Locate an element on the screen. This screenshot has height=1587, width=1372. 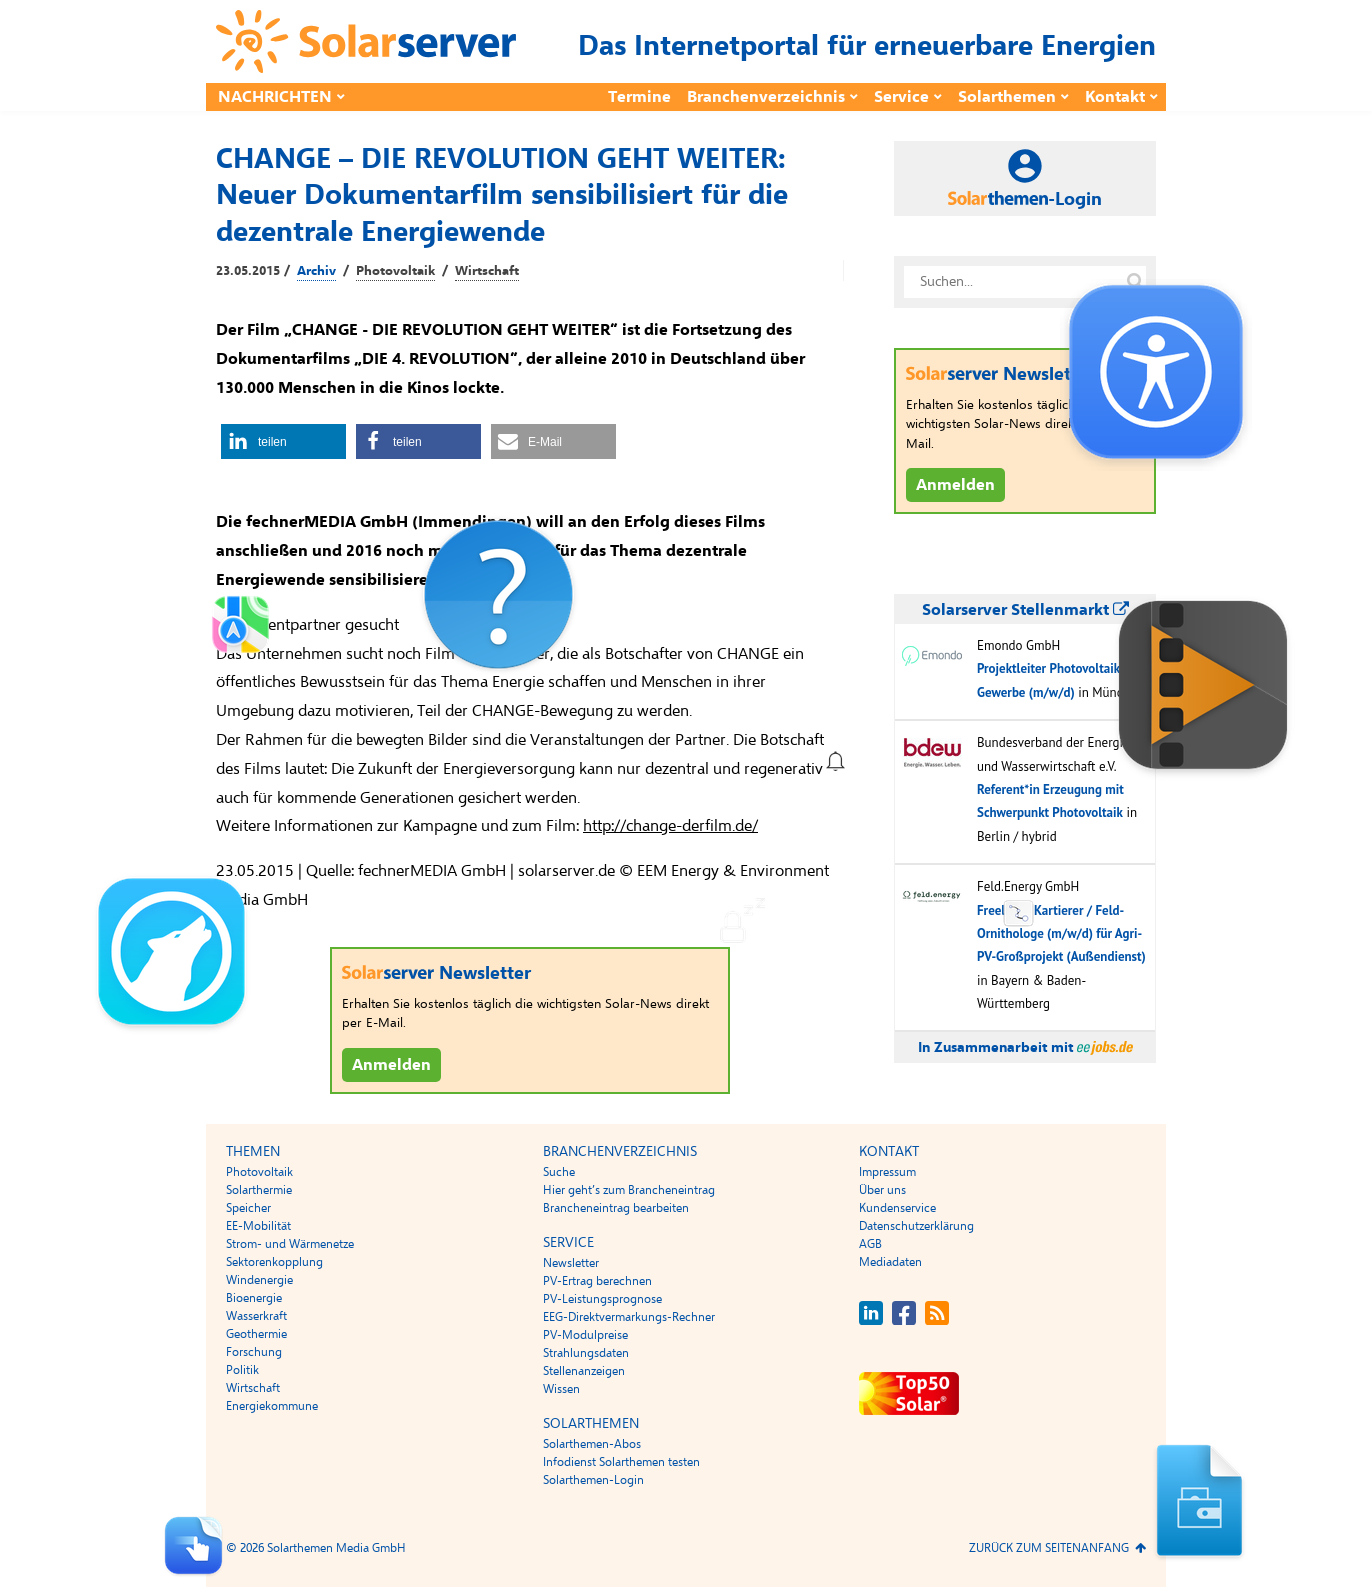
apple wallet pass file is located at coordinates (1199, 1502).